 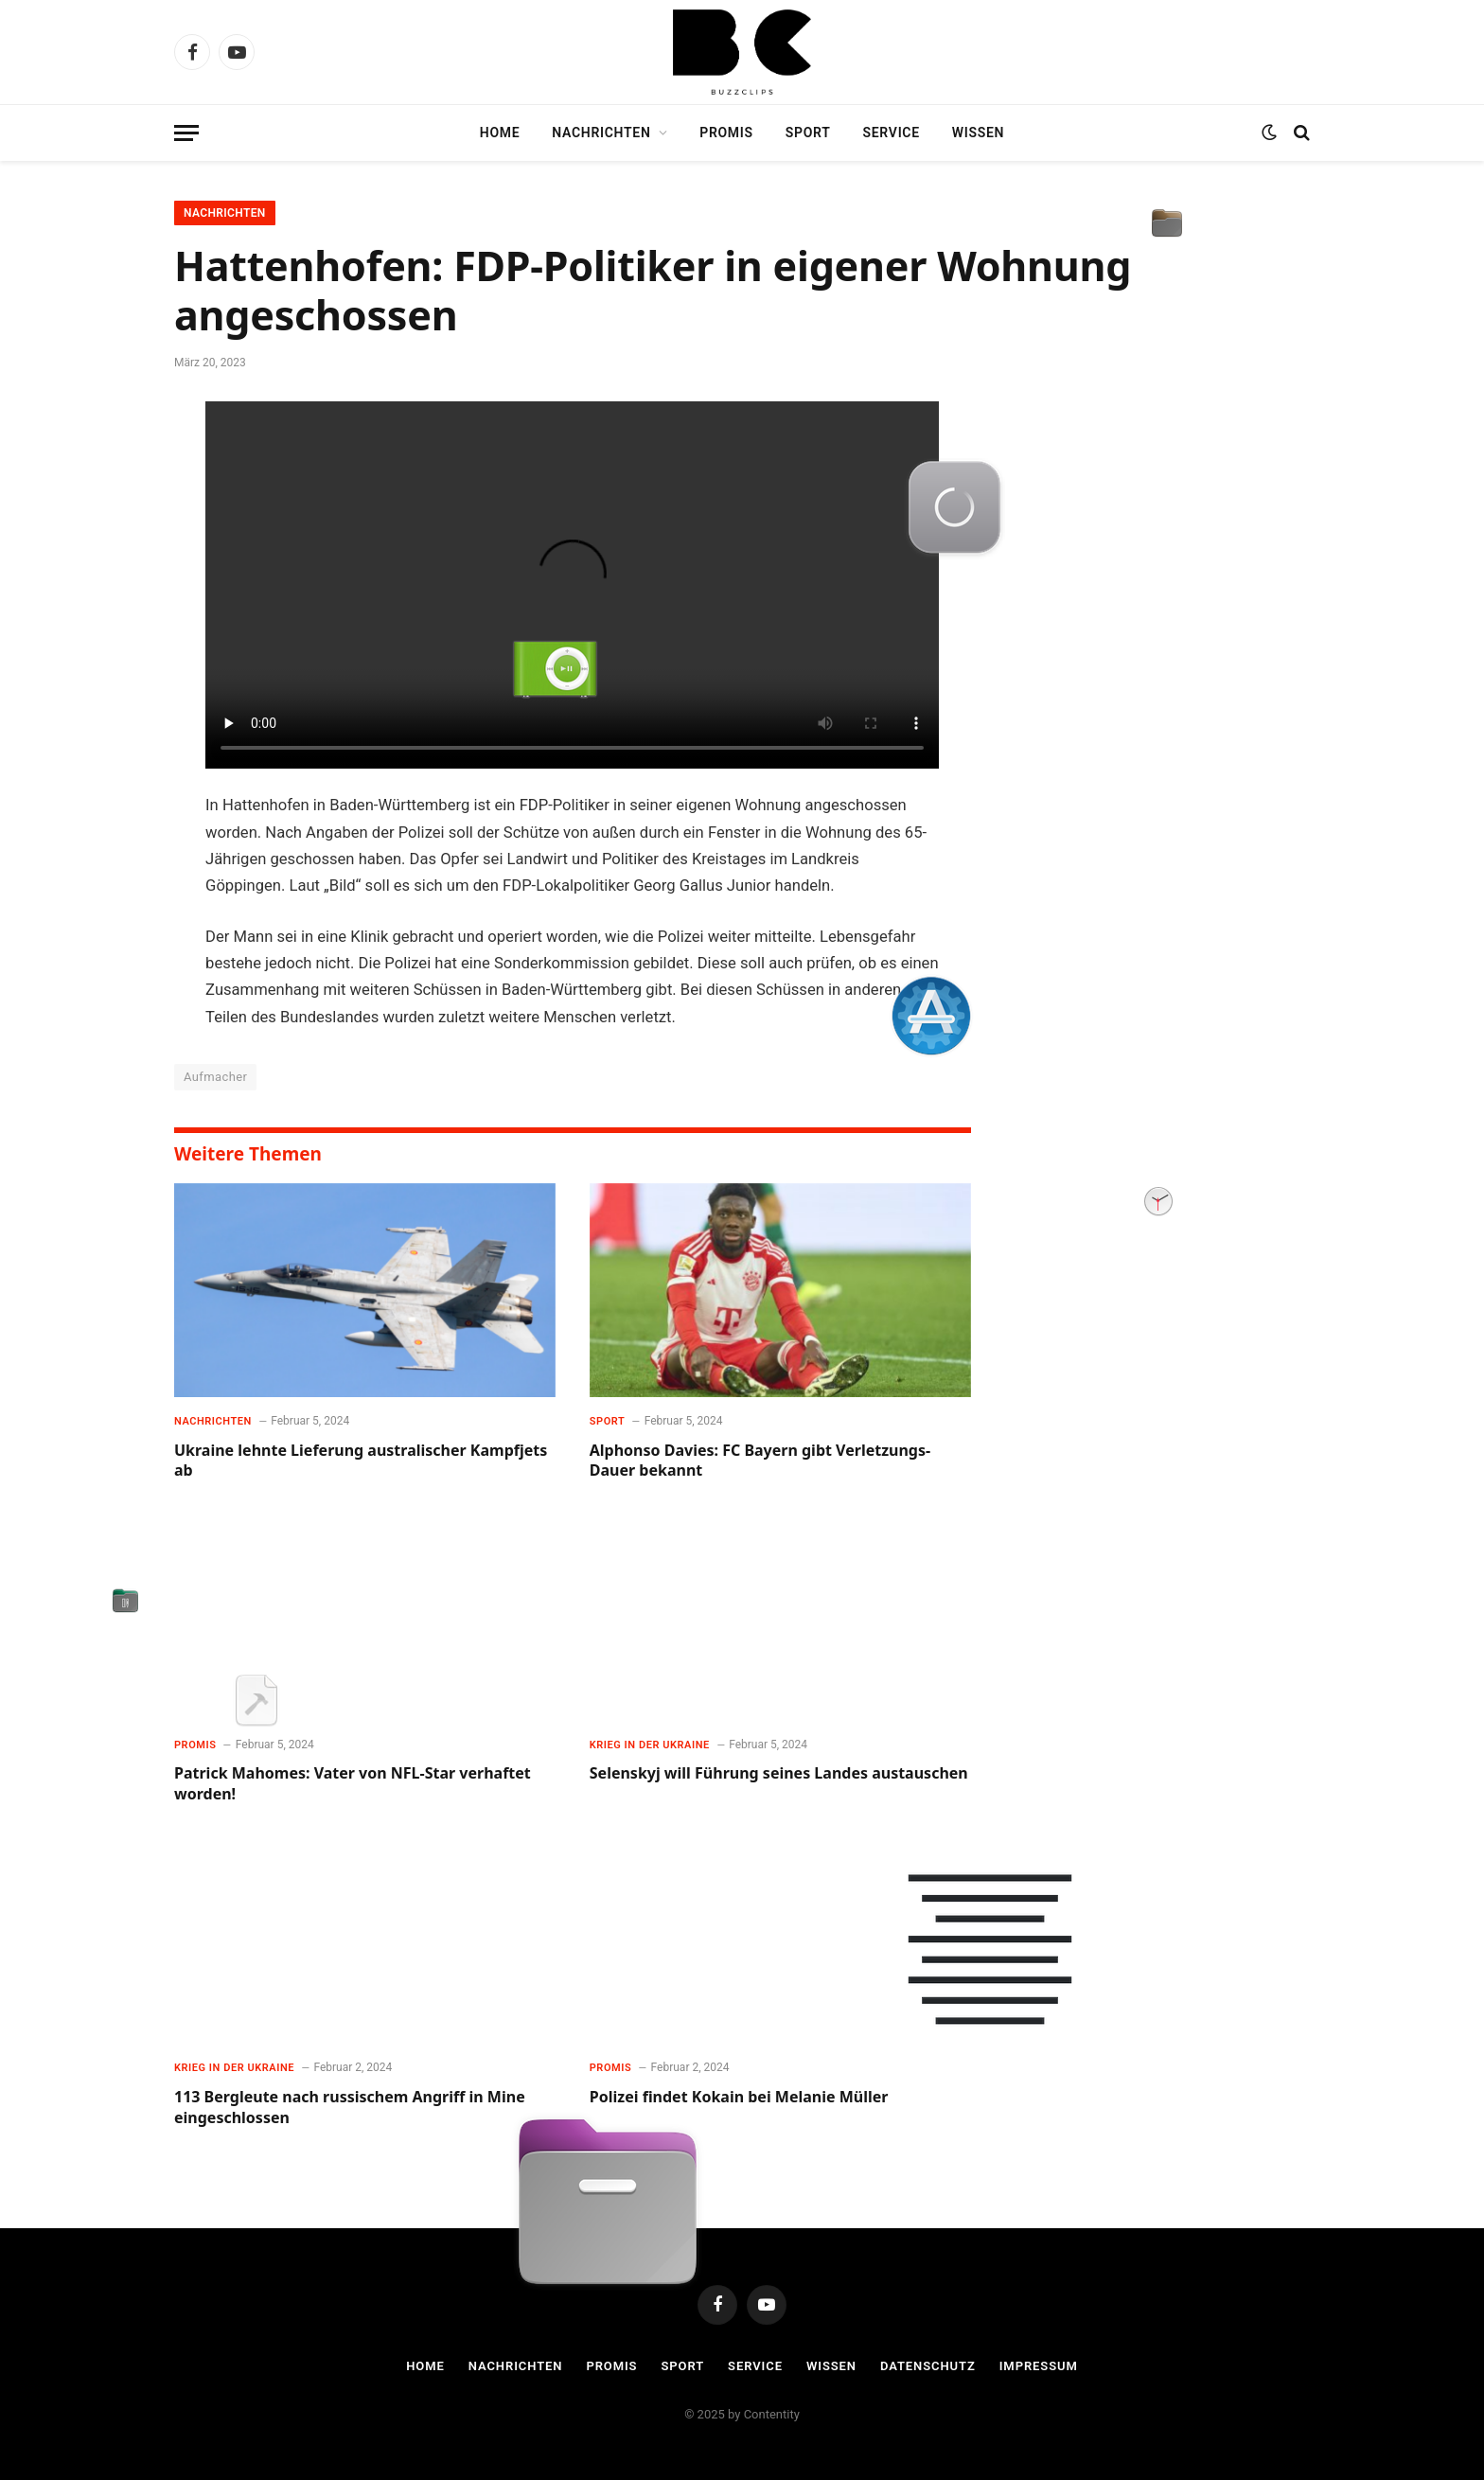 I want to click on open the file manager application, so click(x=608, y=2202).